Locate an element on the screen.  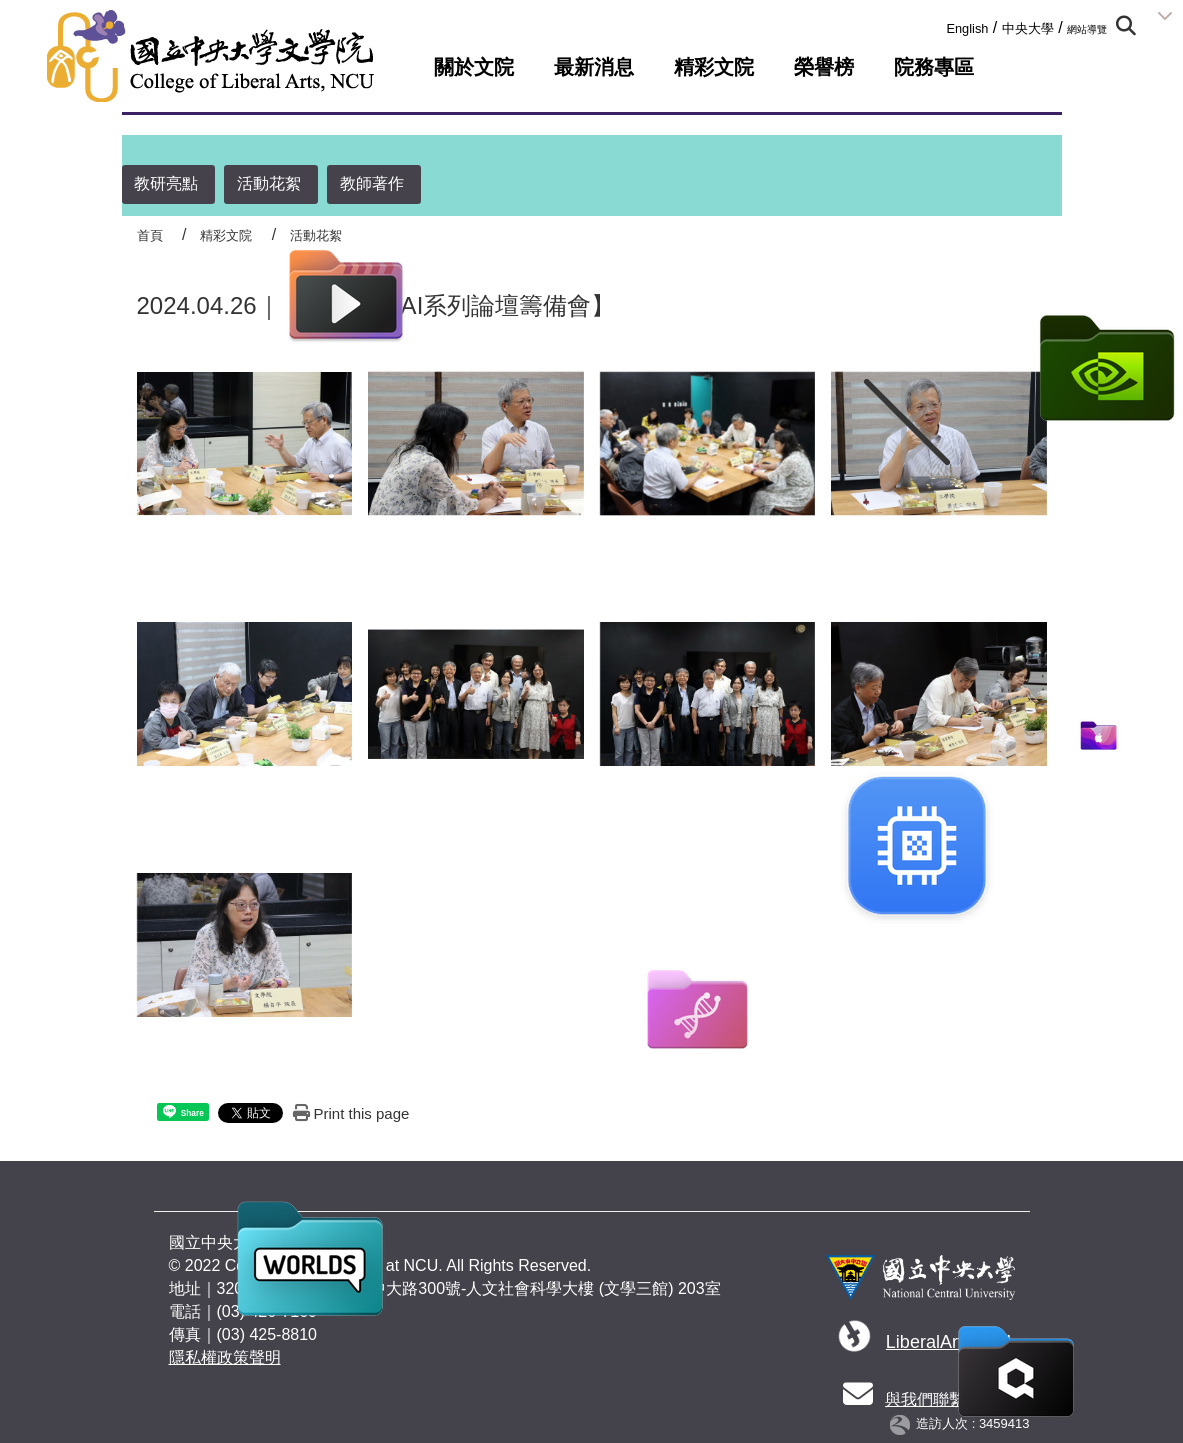
open quixel assets folder is located at coordinates (1015, 1374).